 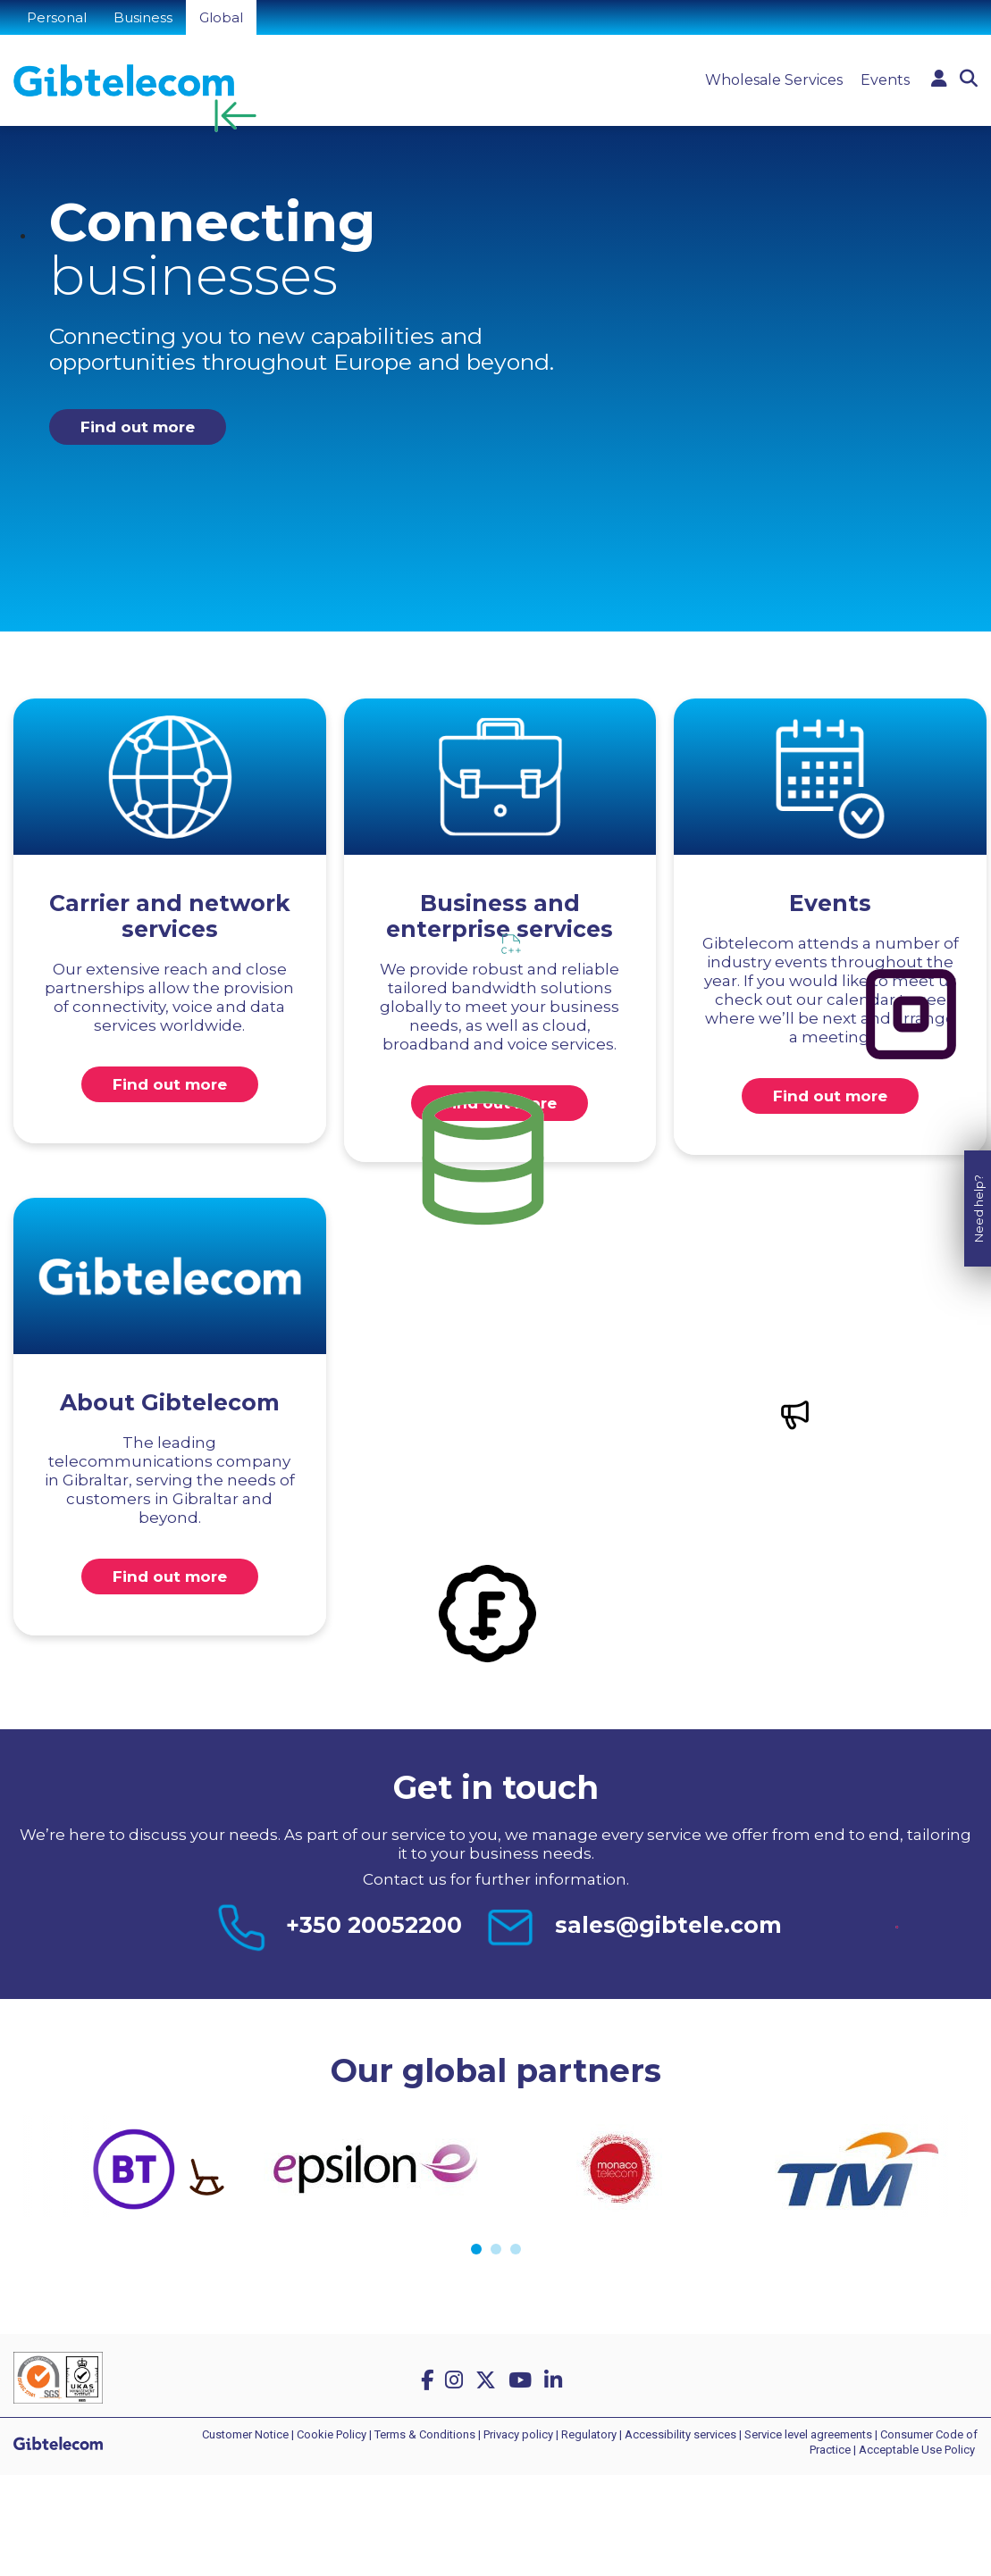 What do you see at coordinates (234, 115) in the screenshot?
I see `skip to the beginning of a track or playlist` at bounding box center [234, 115].